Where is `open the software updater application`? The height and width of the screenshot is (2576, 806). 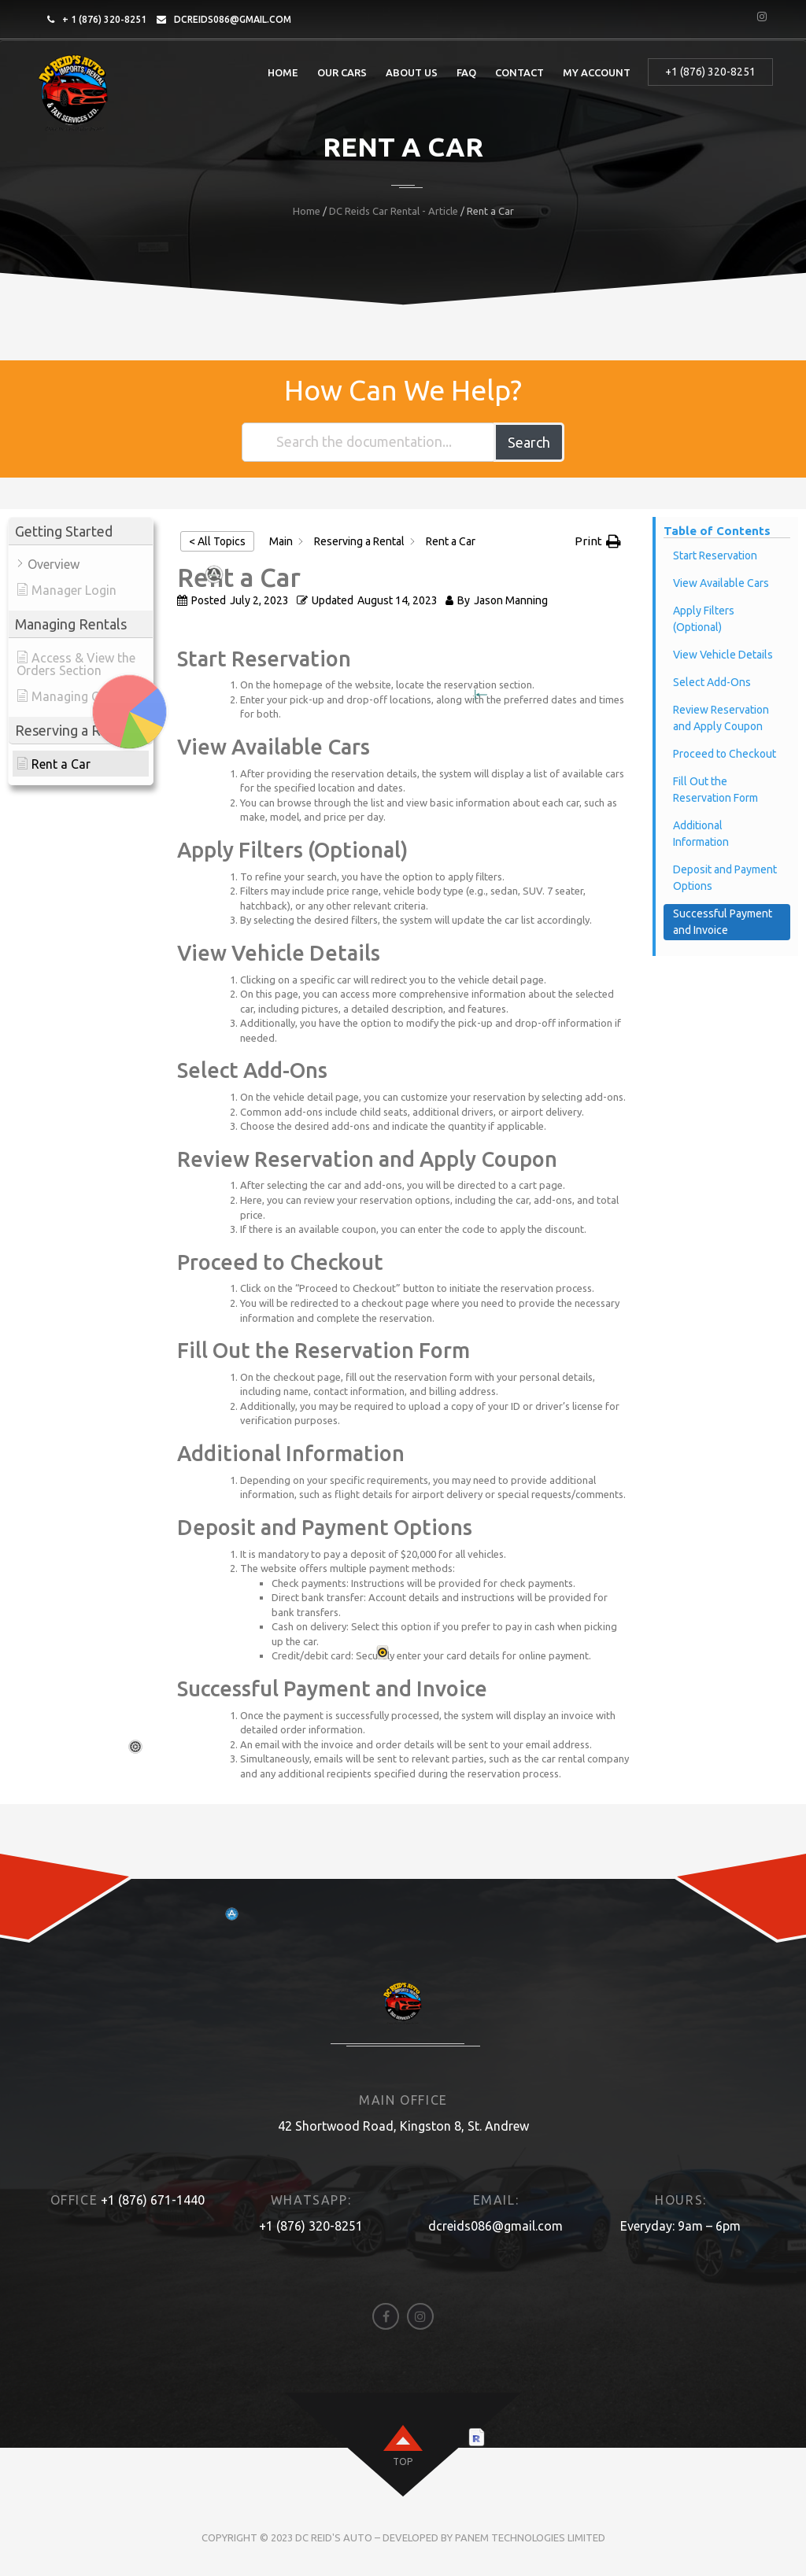
open the software updater application is located at coordinates (214, 574).